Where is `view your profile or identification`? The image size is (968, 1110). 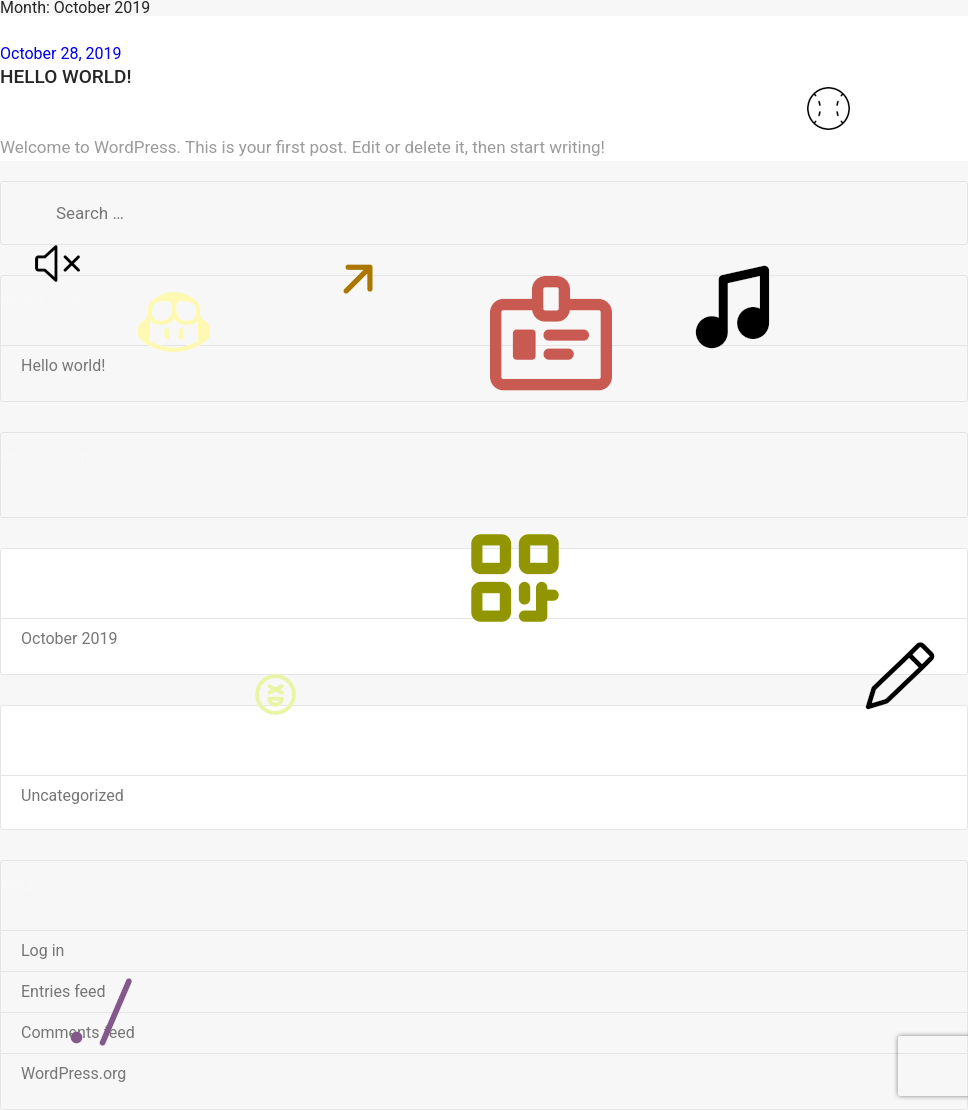 view your profile or identification is located at coordinates (551, 337).